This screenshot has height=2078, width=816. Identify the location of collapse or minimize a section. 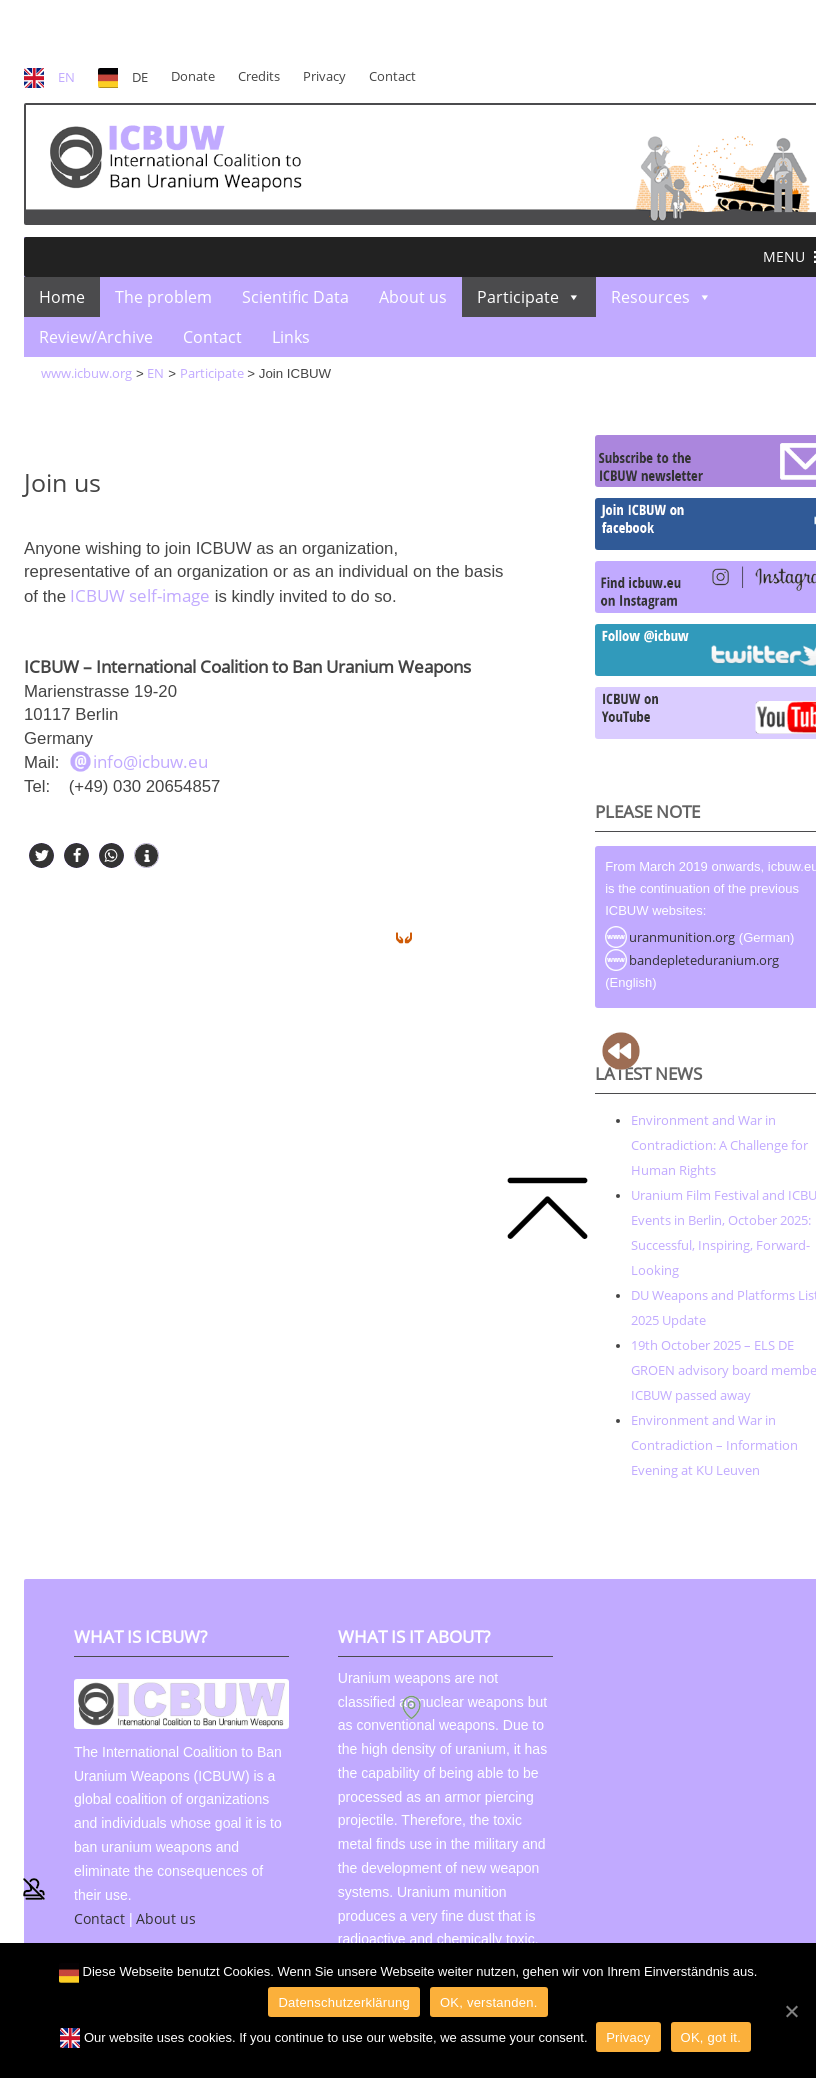
(547, 1206).